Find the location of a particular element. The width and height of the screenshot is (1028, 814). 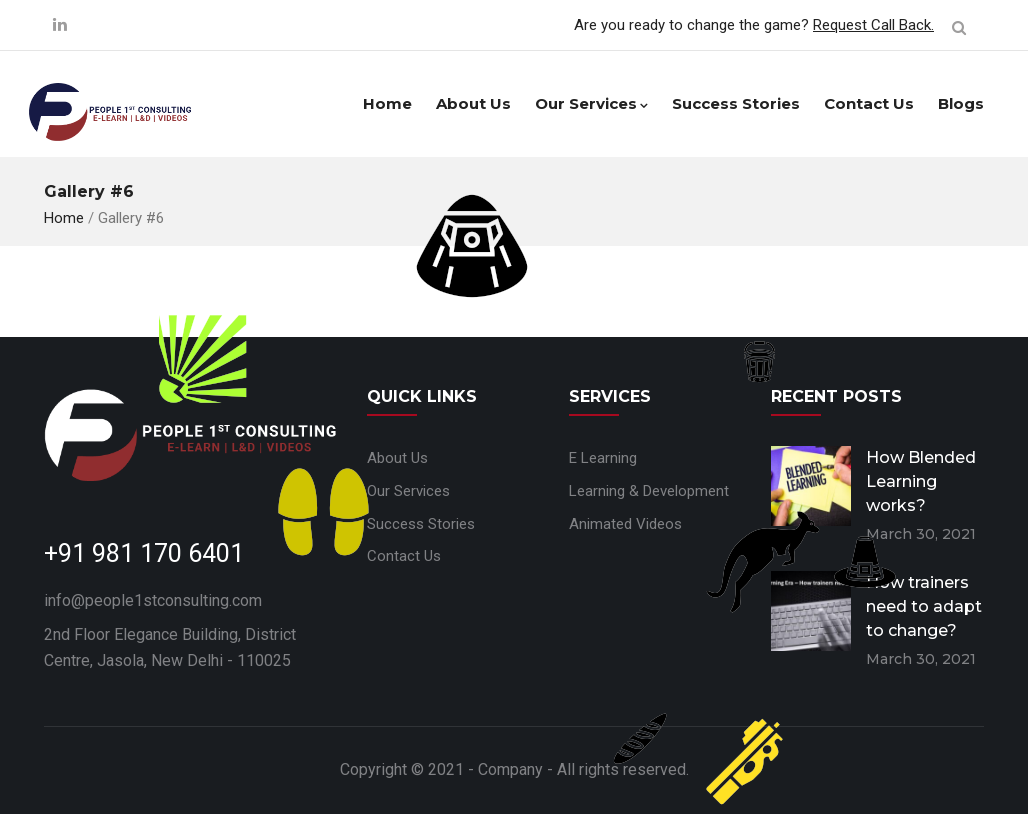

bread or bakery item in a game inventory is located at coordinates (640, 738).